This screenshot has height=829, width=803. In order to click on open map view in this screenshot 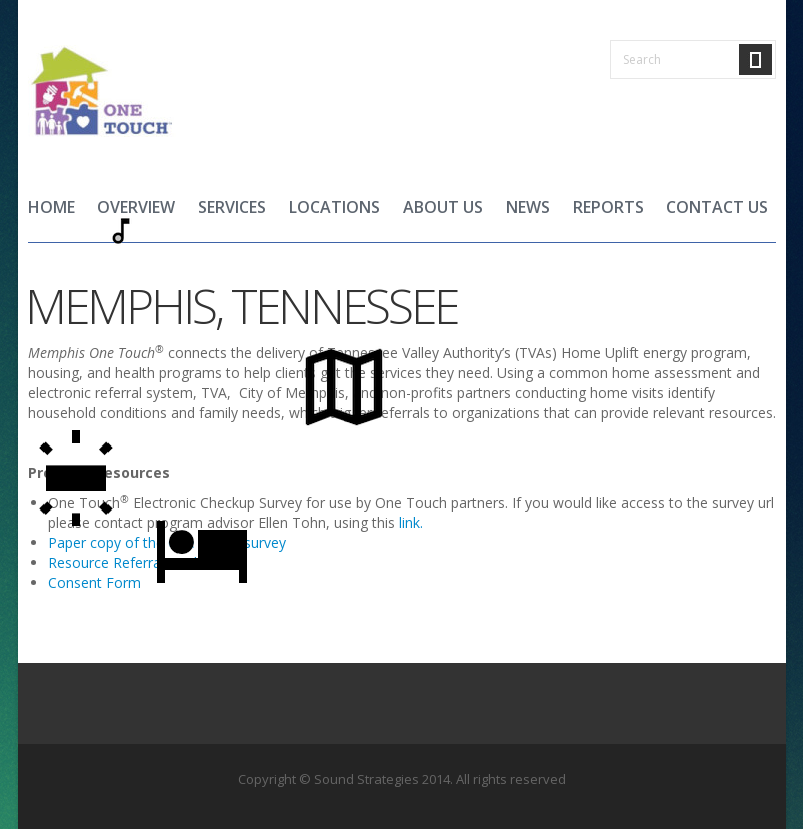, I will do `click(344, 387)`.